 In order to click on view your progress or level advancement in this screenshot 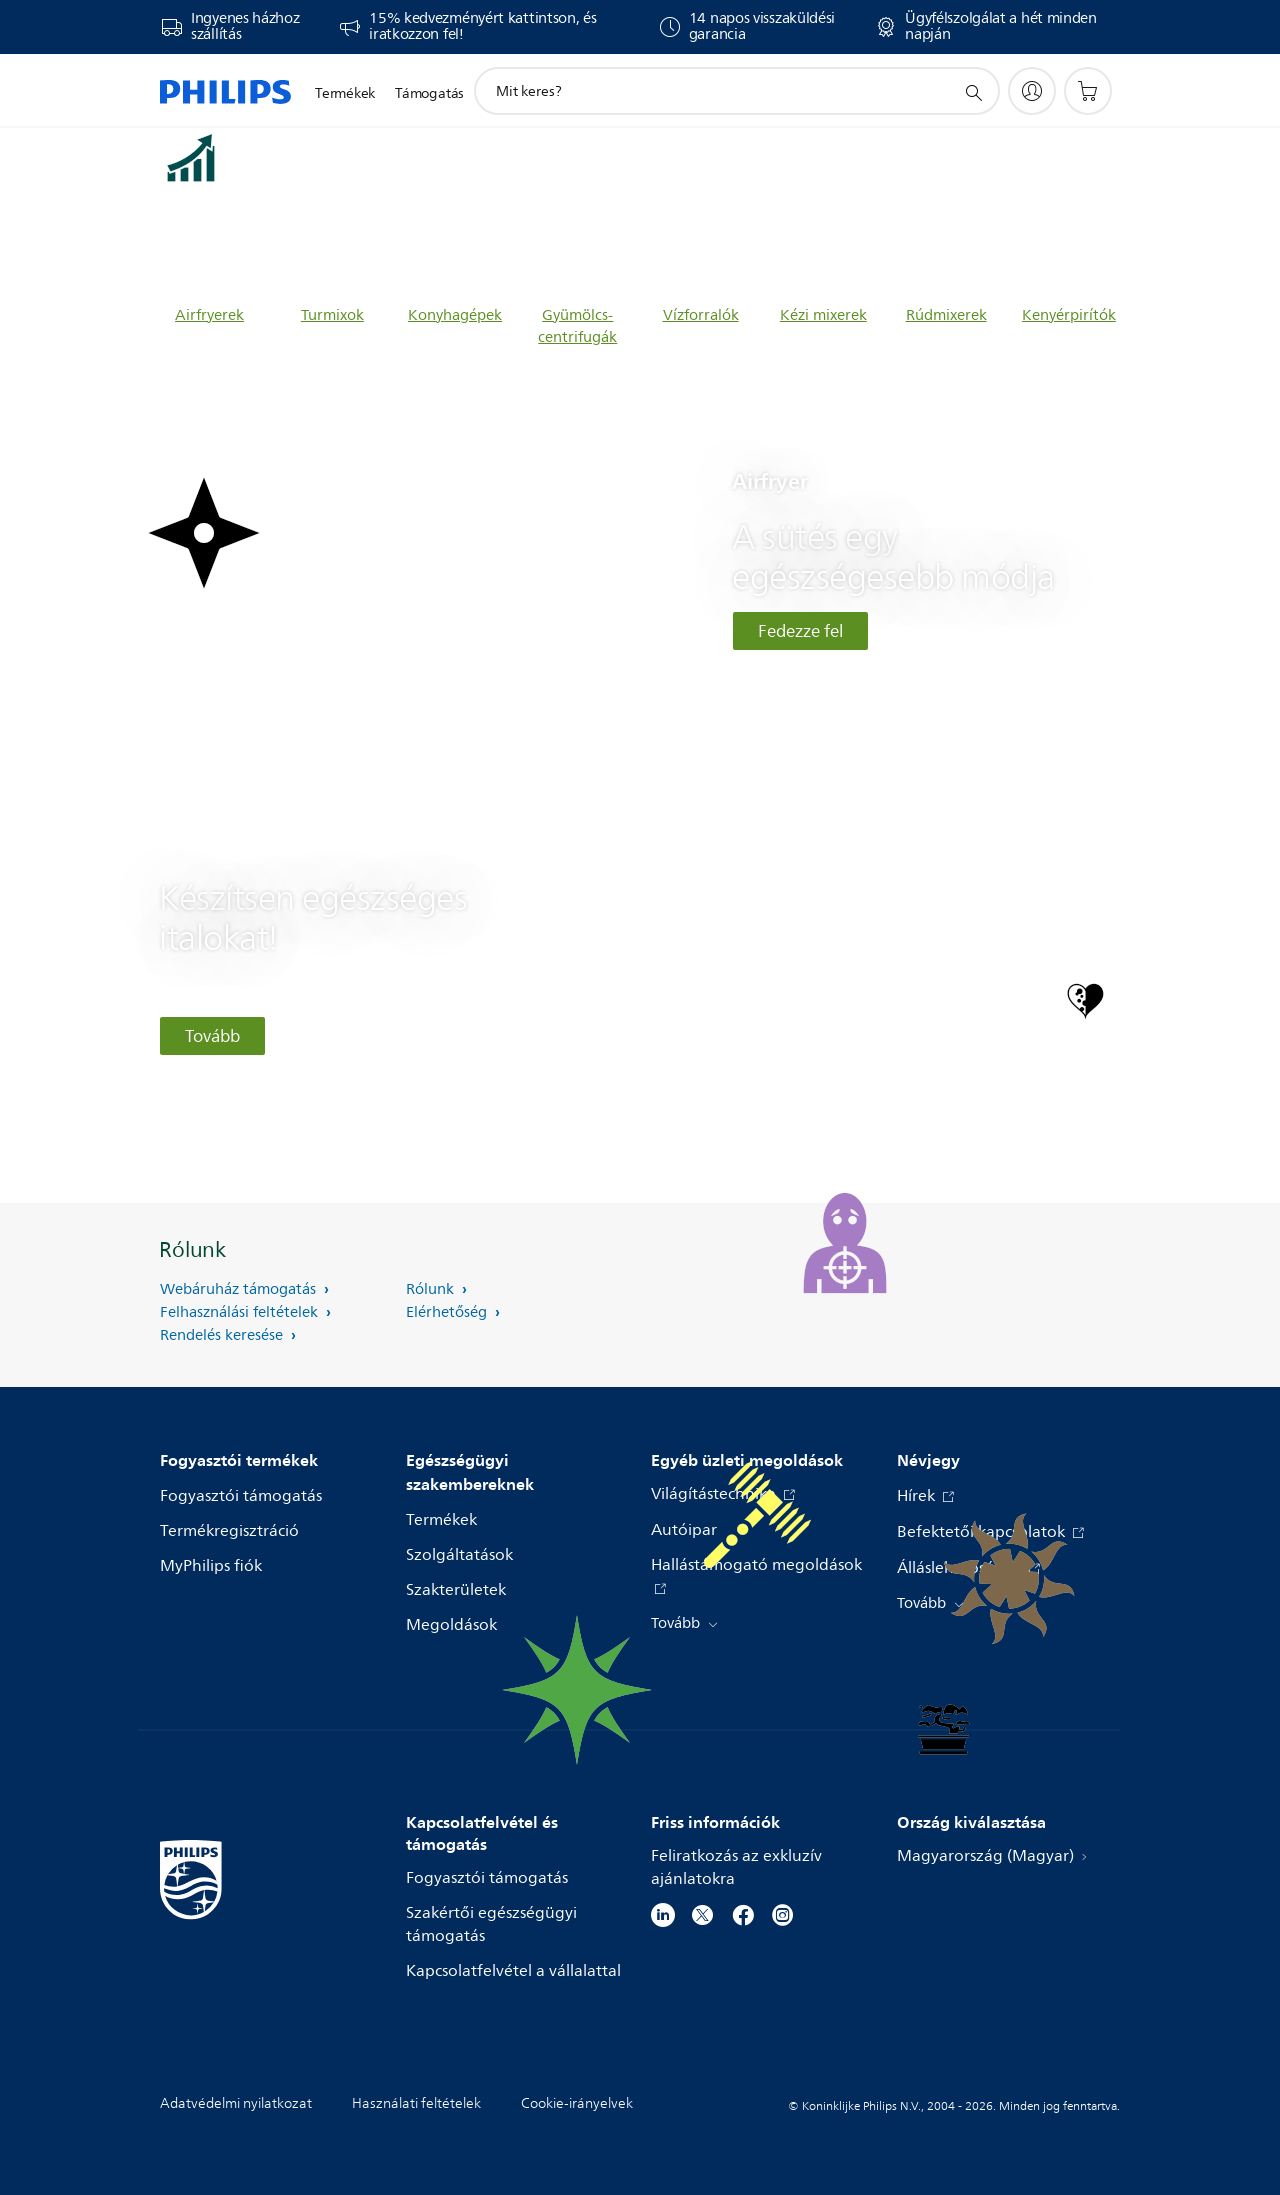, I will do `click(191, 158)`.